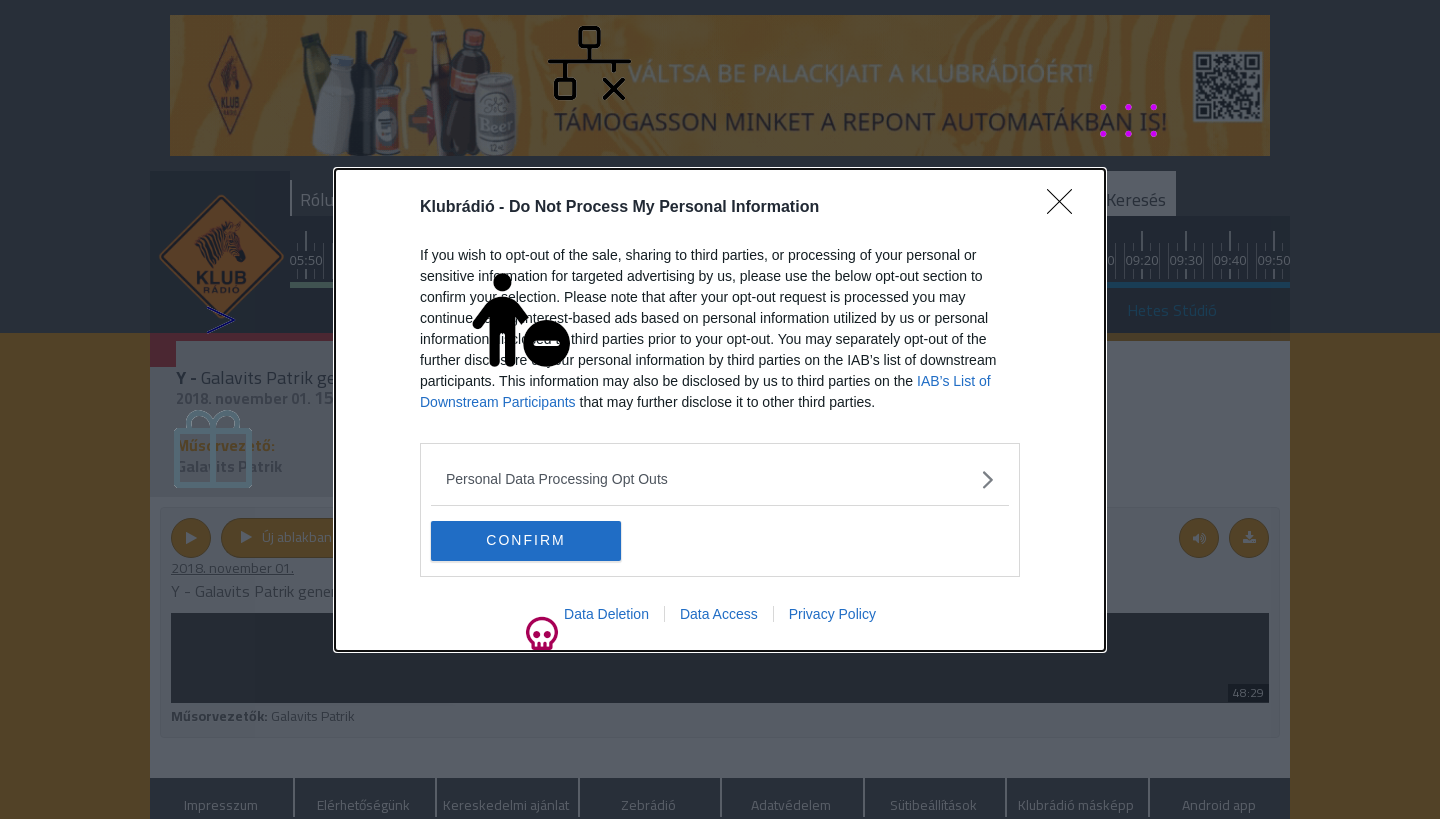 The height and width of the screenshot is (819, 1440). What do you see at coordinates (589, 64) in the screenshot?
I see `network connection unavailable or disconnected` at bounding box center [589, 64].